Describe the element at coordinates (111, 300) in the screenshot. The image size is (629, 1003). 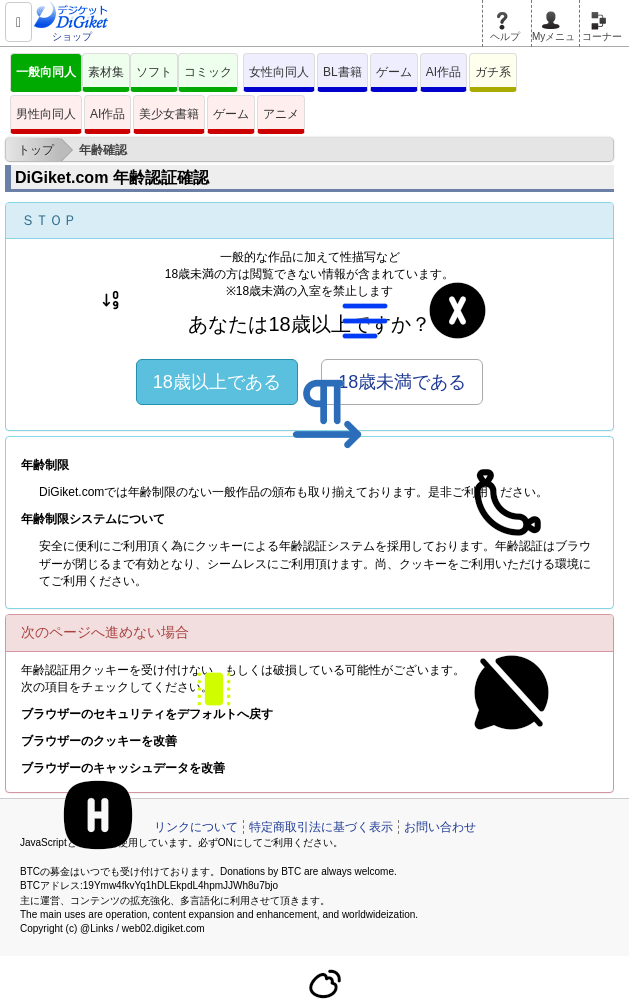
I see `sort numbers in ascending order (0-9)` at that location.